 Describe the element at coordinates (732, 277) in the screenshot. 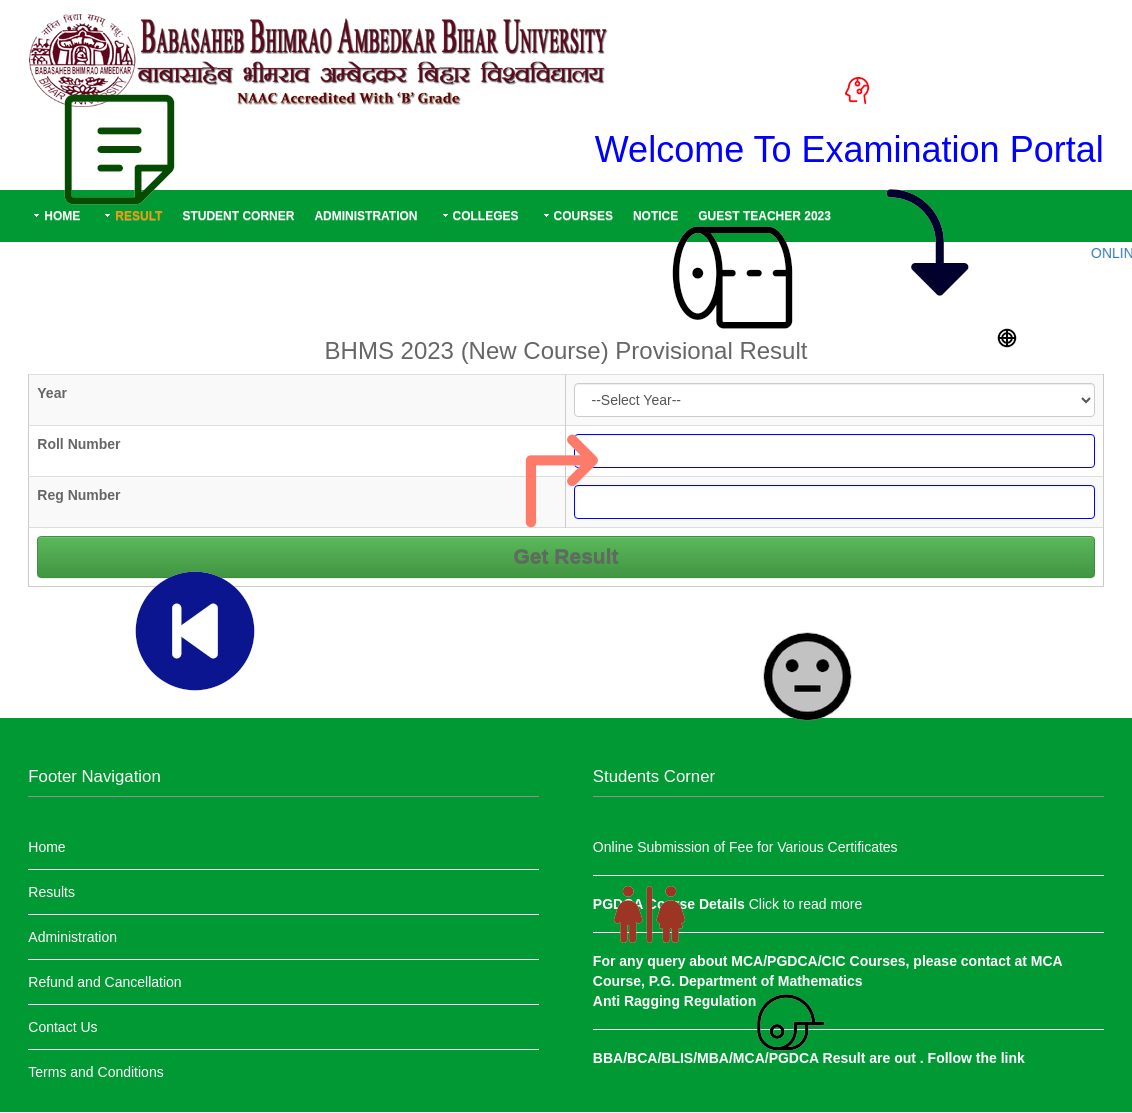

I see `bathroom or restroom location indicator` at that location.